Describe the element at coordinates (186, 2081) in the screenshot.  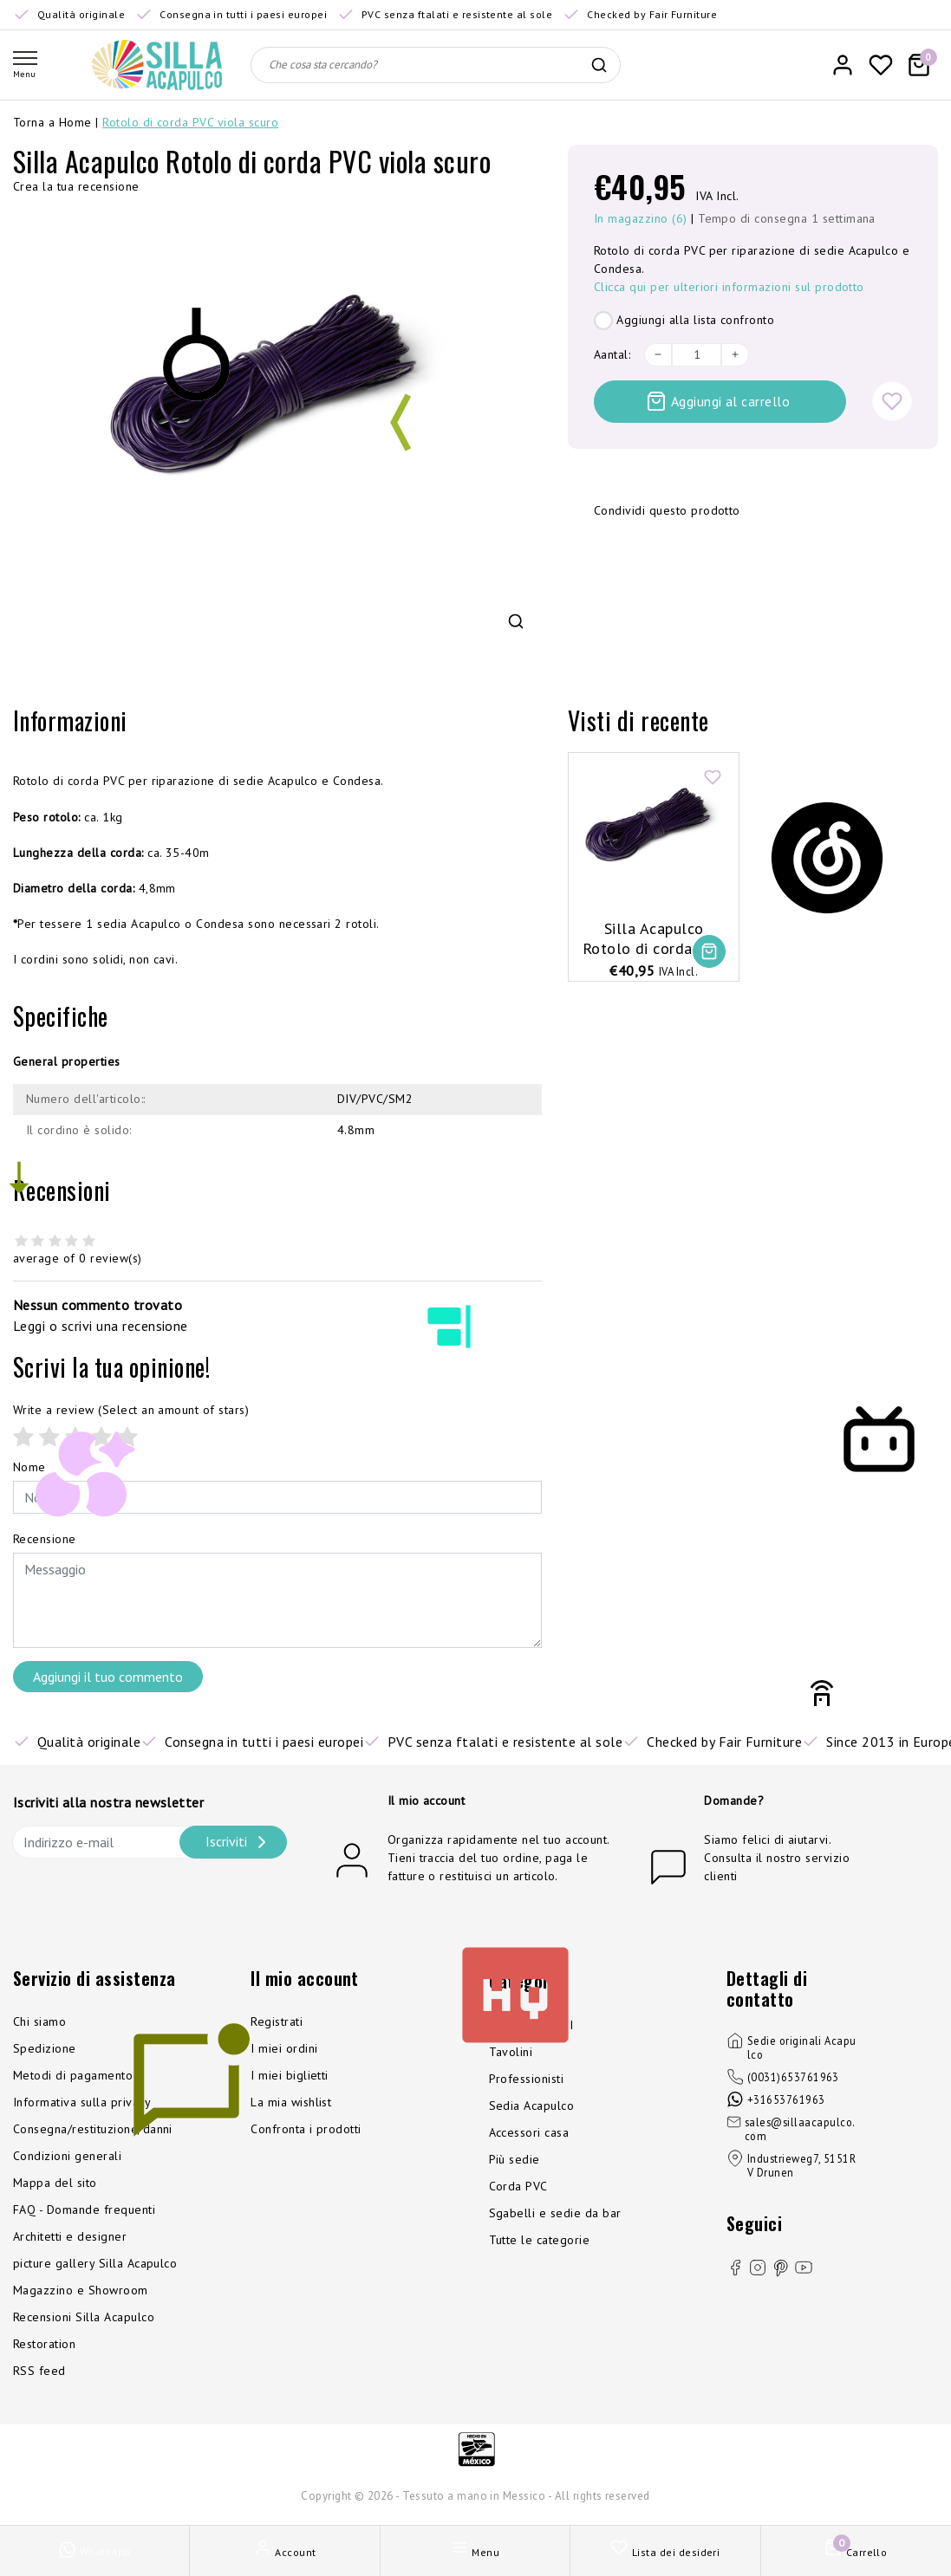
I see `indicates unread messages in chat` at that location.